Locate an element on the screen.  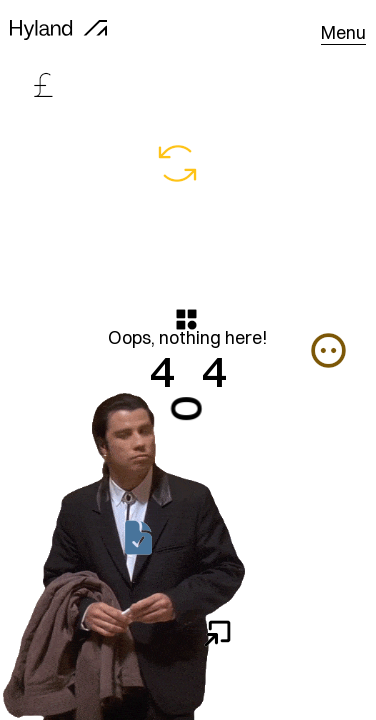
open in new window is located at coordinates (217, 633).